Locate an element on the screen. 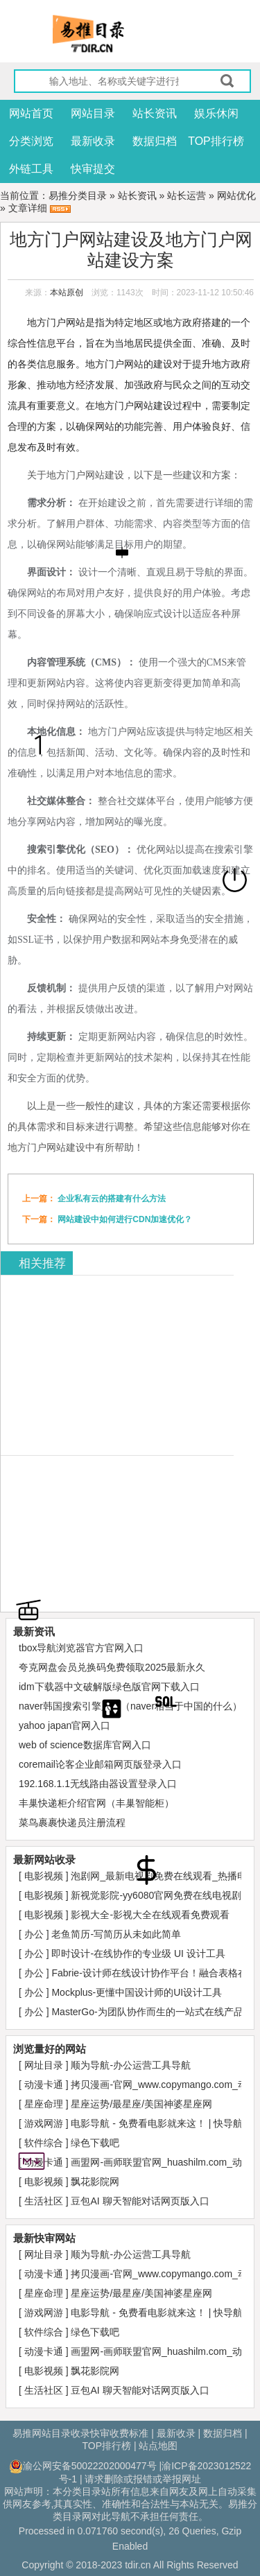 Image resolution: width=260 pixels, height=2576 pixels. indicates elevator access nearby is located at coordinates (112, 1709).